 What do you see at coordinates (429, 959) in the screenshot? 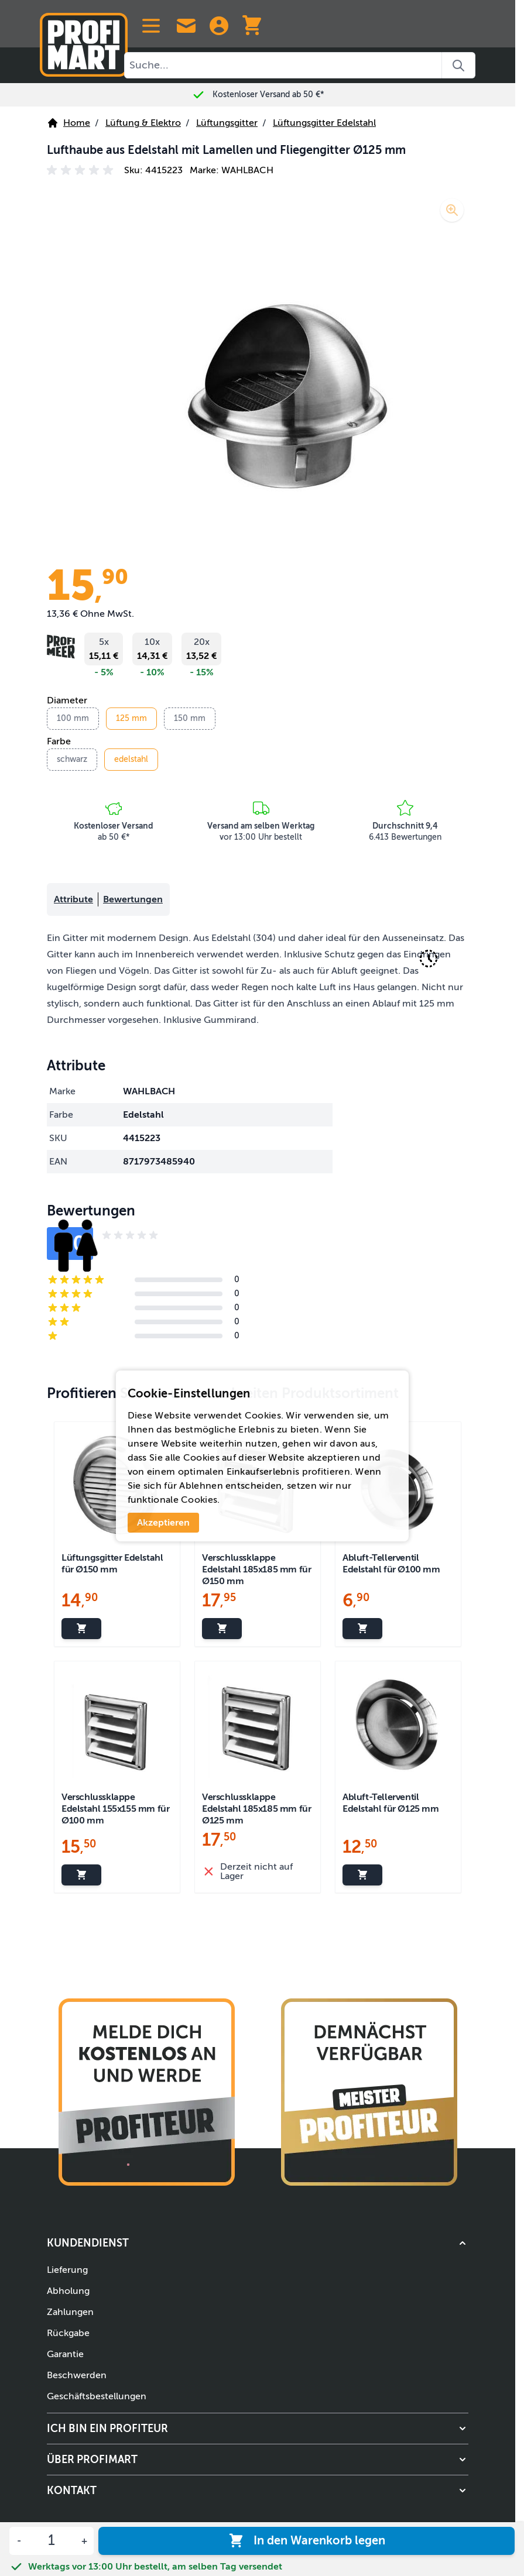
I see `toggle history tracking off` at bounding box center [429, 959].